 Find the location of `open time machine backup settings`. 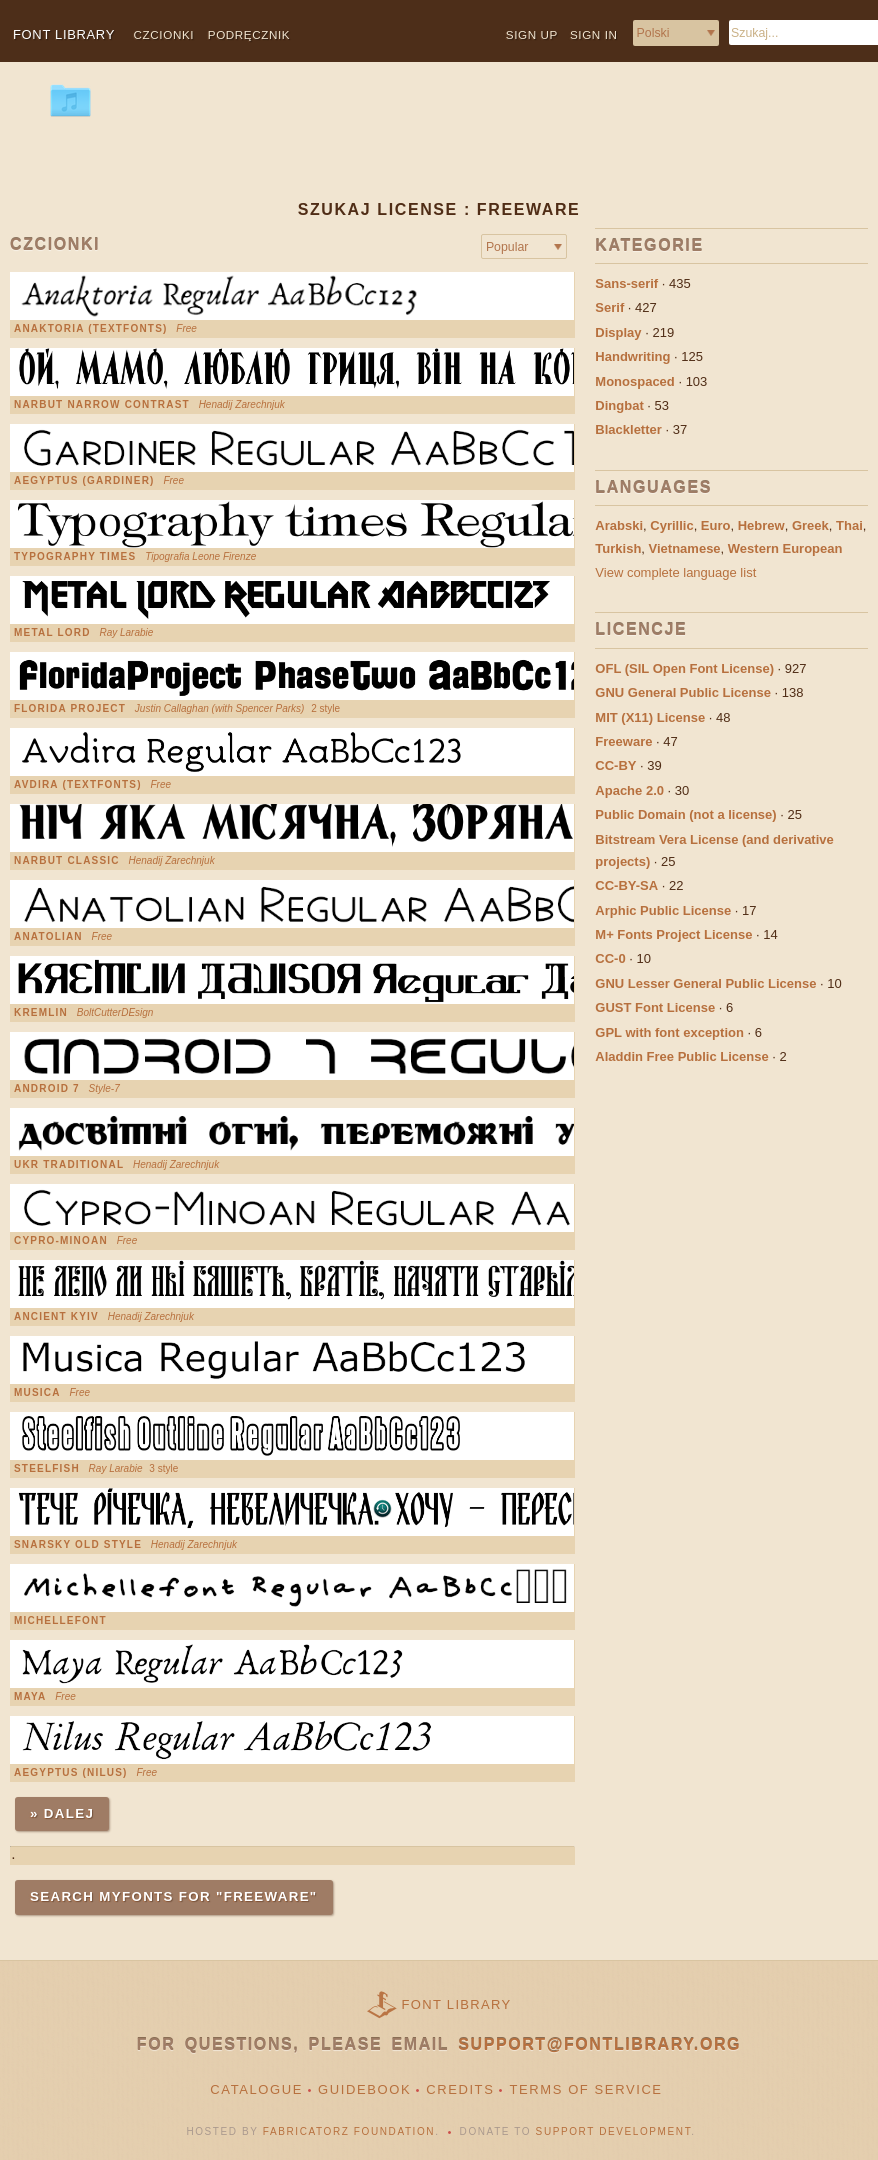

open time machine backup settings is located at coordinates (382, 1508).